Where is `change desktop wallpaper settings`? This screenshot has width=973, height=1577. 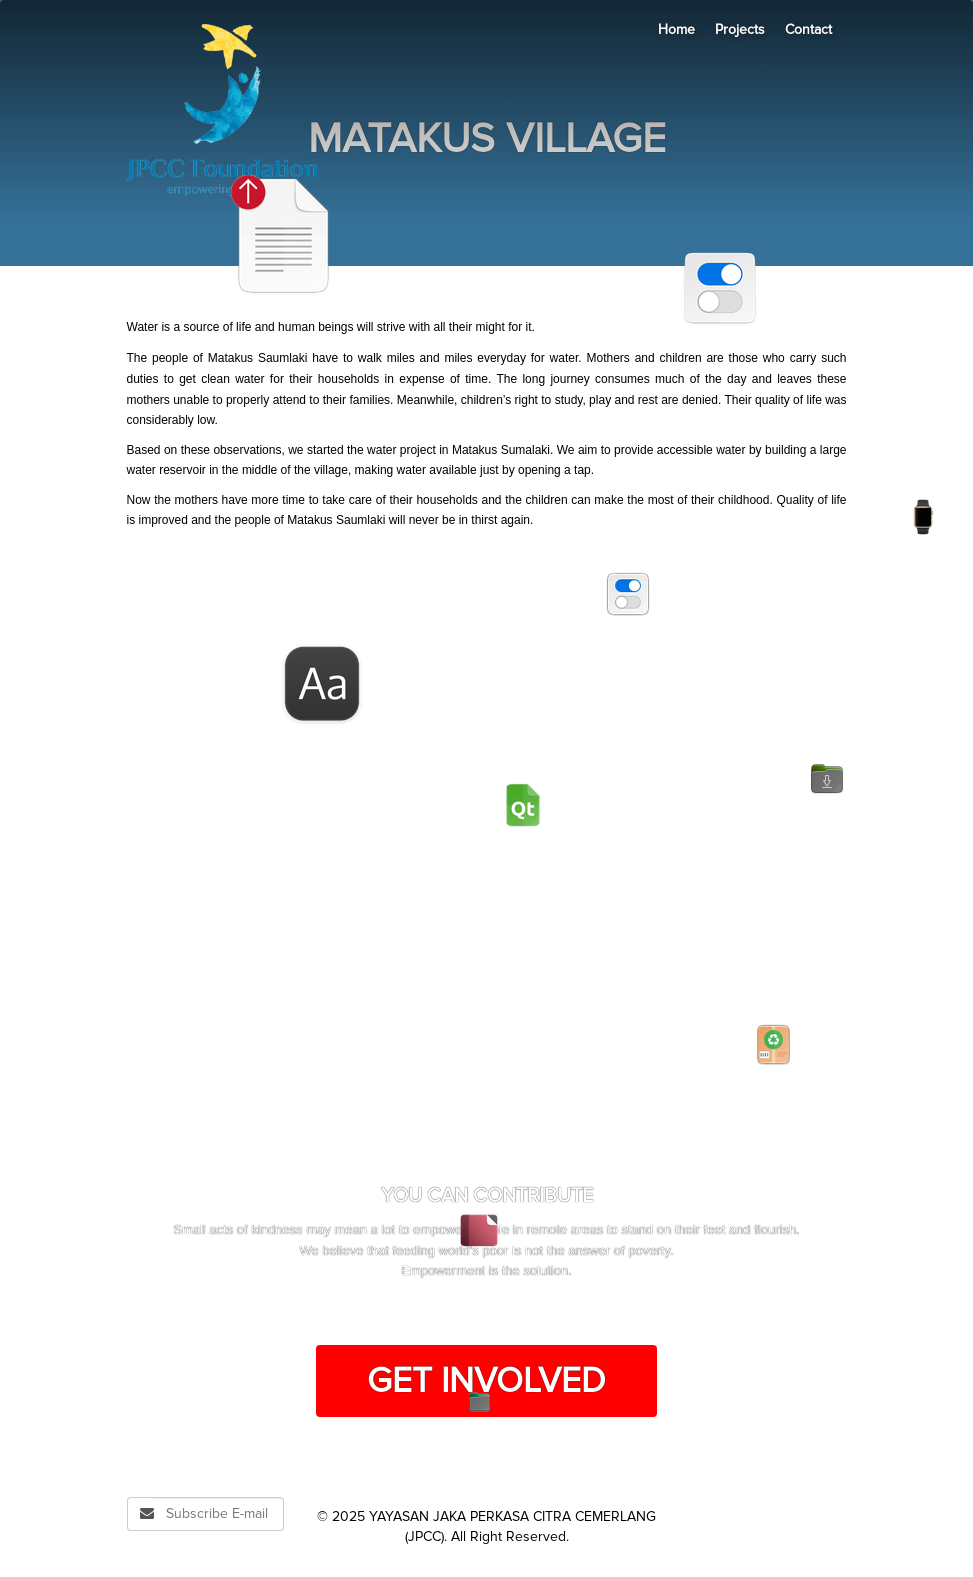 change desktop wallpaper settings is located at coordinates (479, 1229).